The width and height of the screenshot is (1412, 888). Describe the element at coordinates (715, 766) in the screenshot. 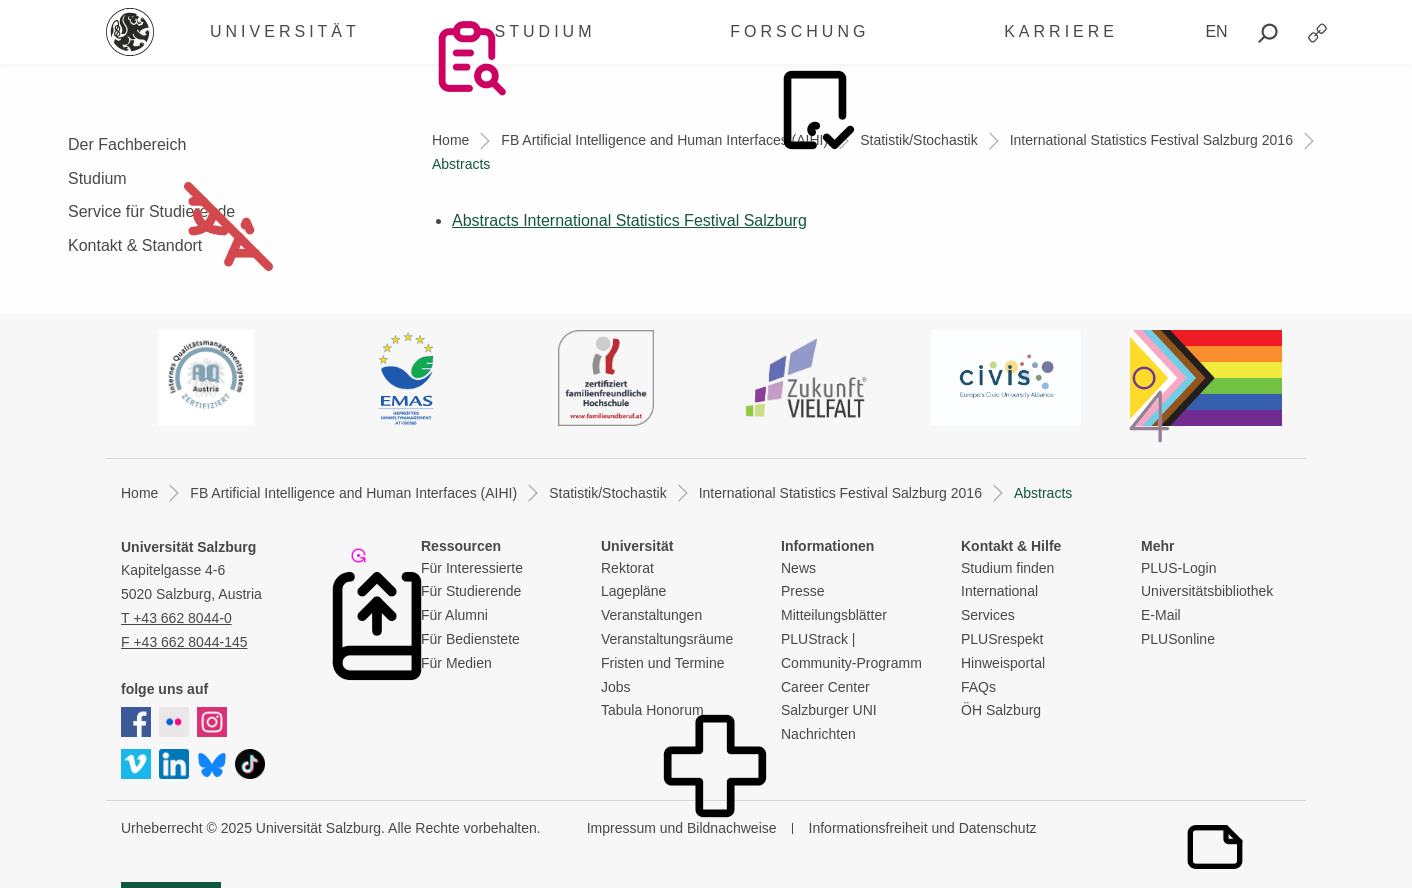

I see `access health or medical information` at that location.